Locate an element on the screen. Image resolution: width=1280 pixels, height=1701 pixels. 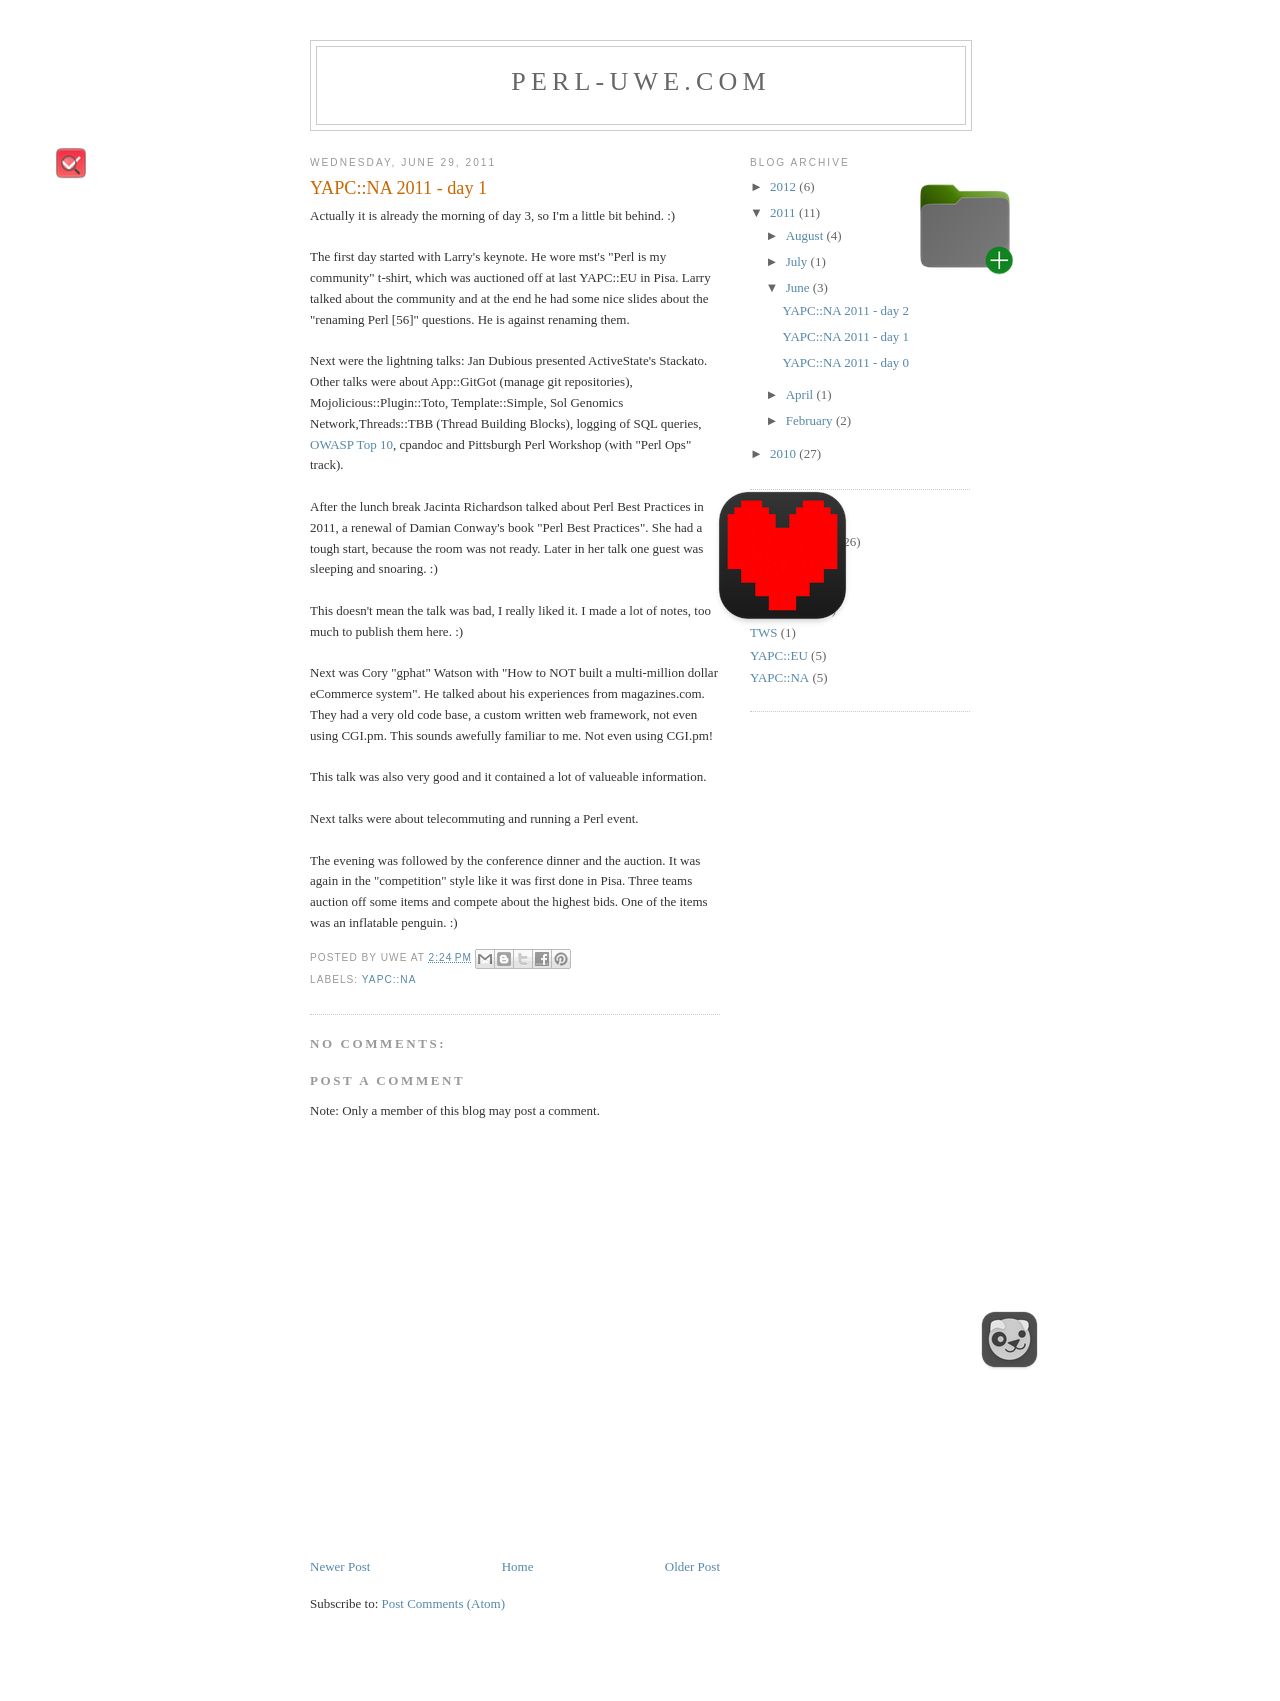
launch undertale is located at coordinates (782, 555).